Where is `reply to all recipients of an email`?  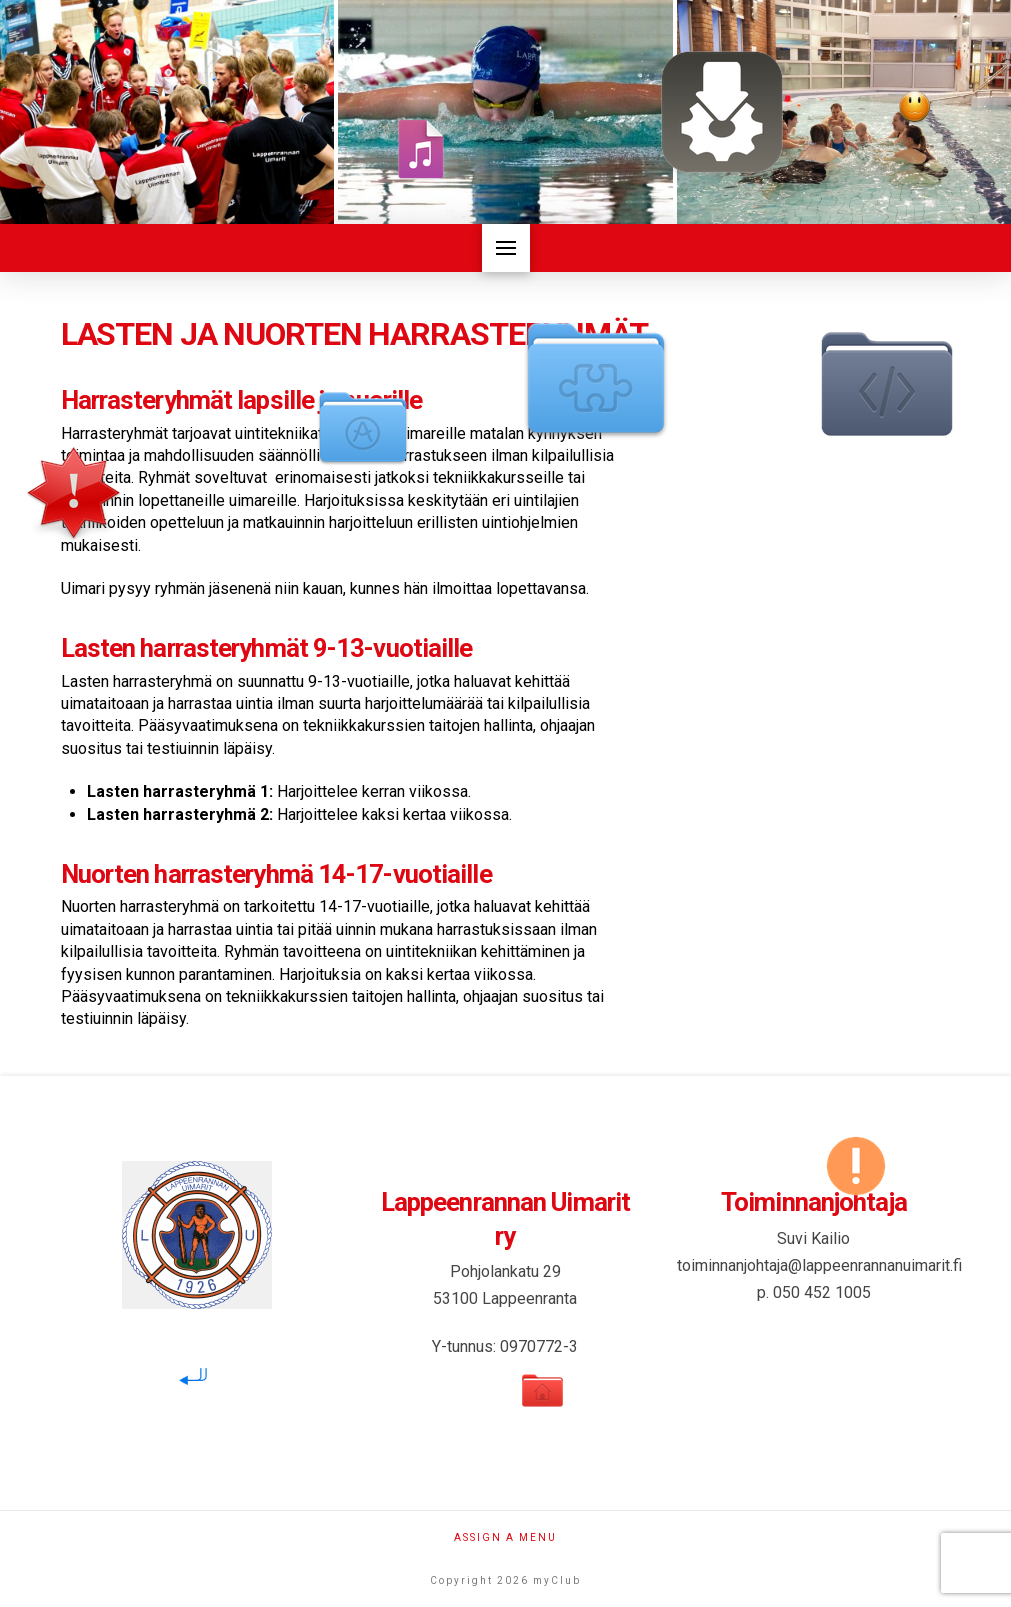 reply to all recipients of an email is located at coordinates (192, 1374).